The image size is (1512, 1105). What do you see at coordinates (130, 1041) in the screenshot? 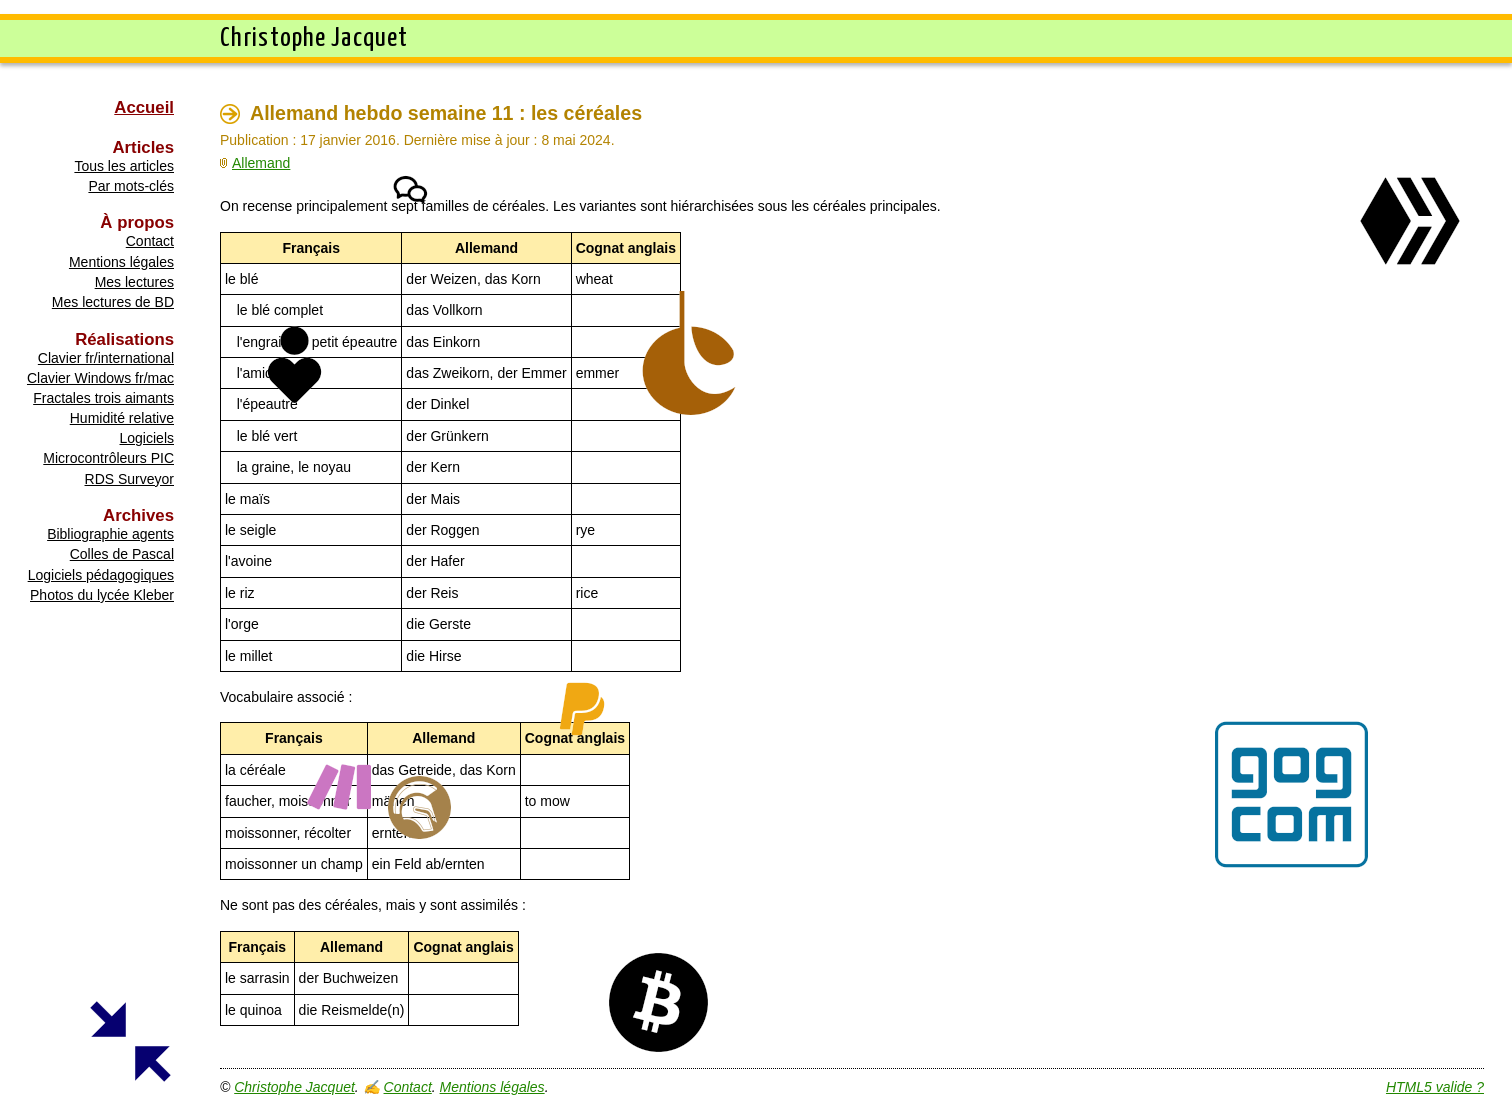
I see `collapse or minimize an expanded view` at bounding box center [130, 1041].